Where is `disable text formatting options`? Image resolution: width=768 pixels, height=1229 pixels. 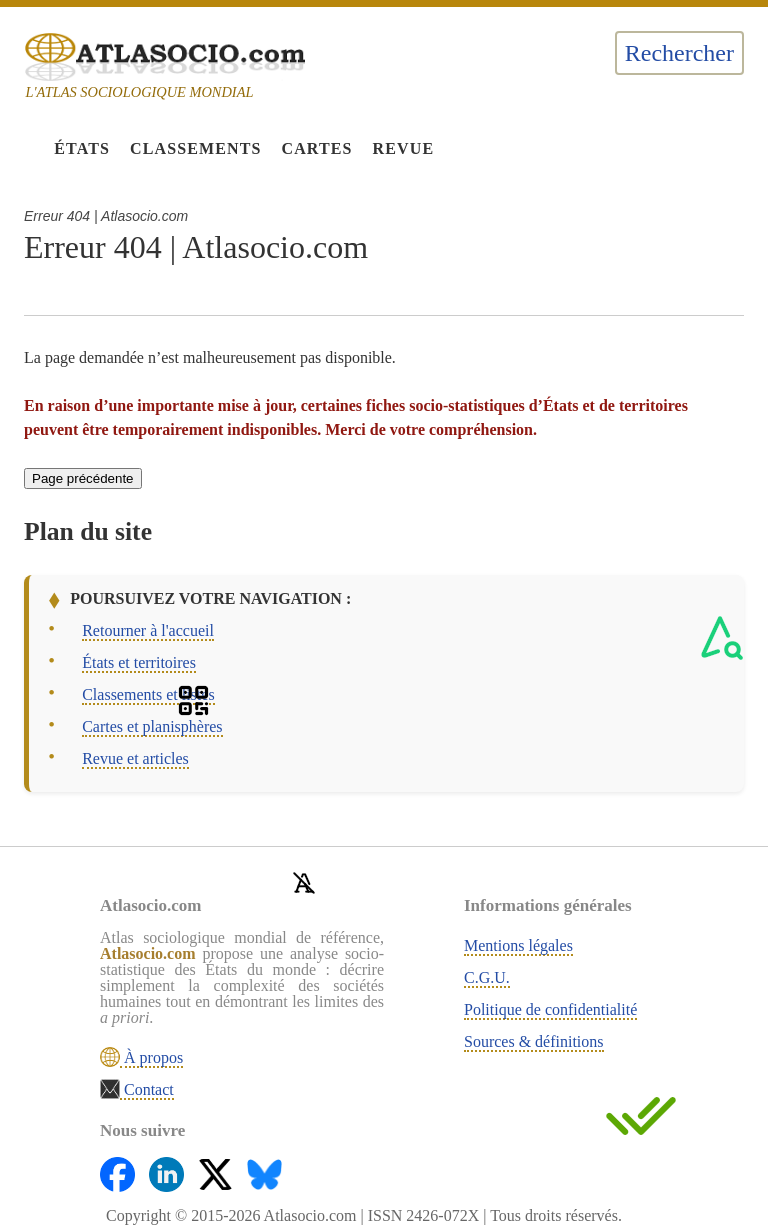
disable text formatting options is located at coordinates (304, 883).